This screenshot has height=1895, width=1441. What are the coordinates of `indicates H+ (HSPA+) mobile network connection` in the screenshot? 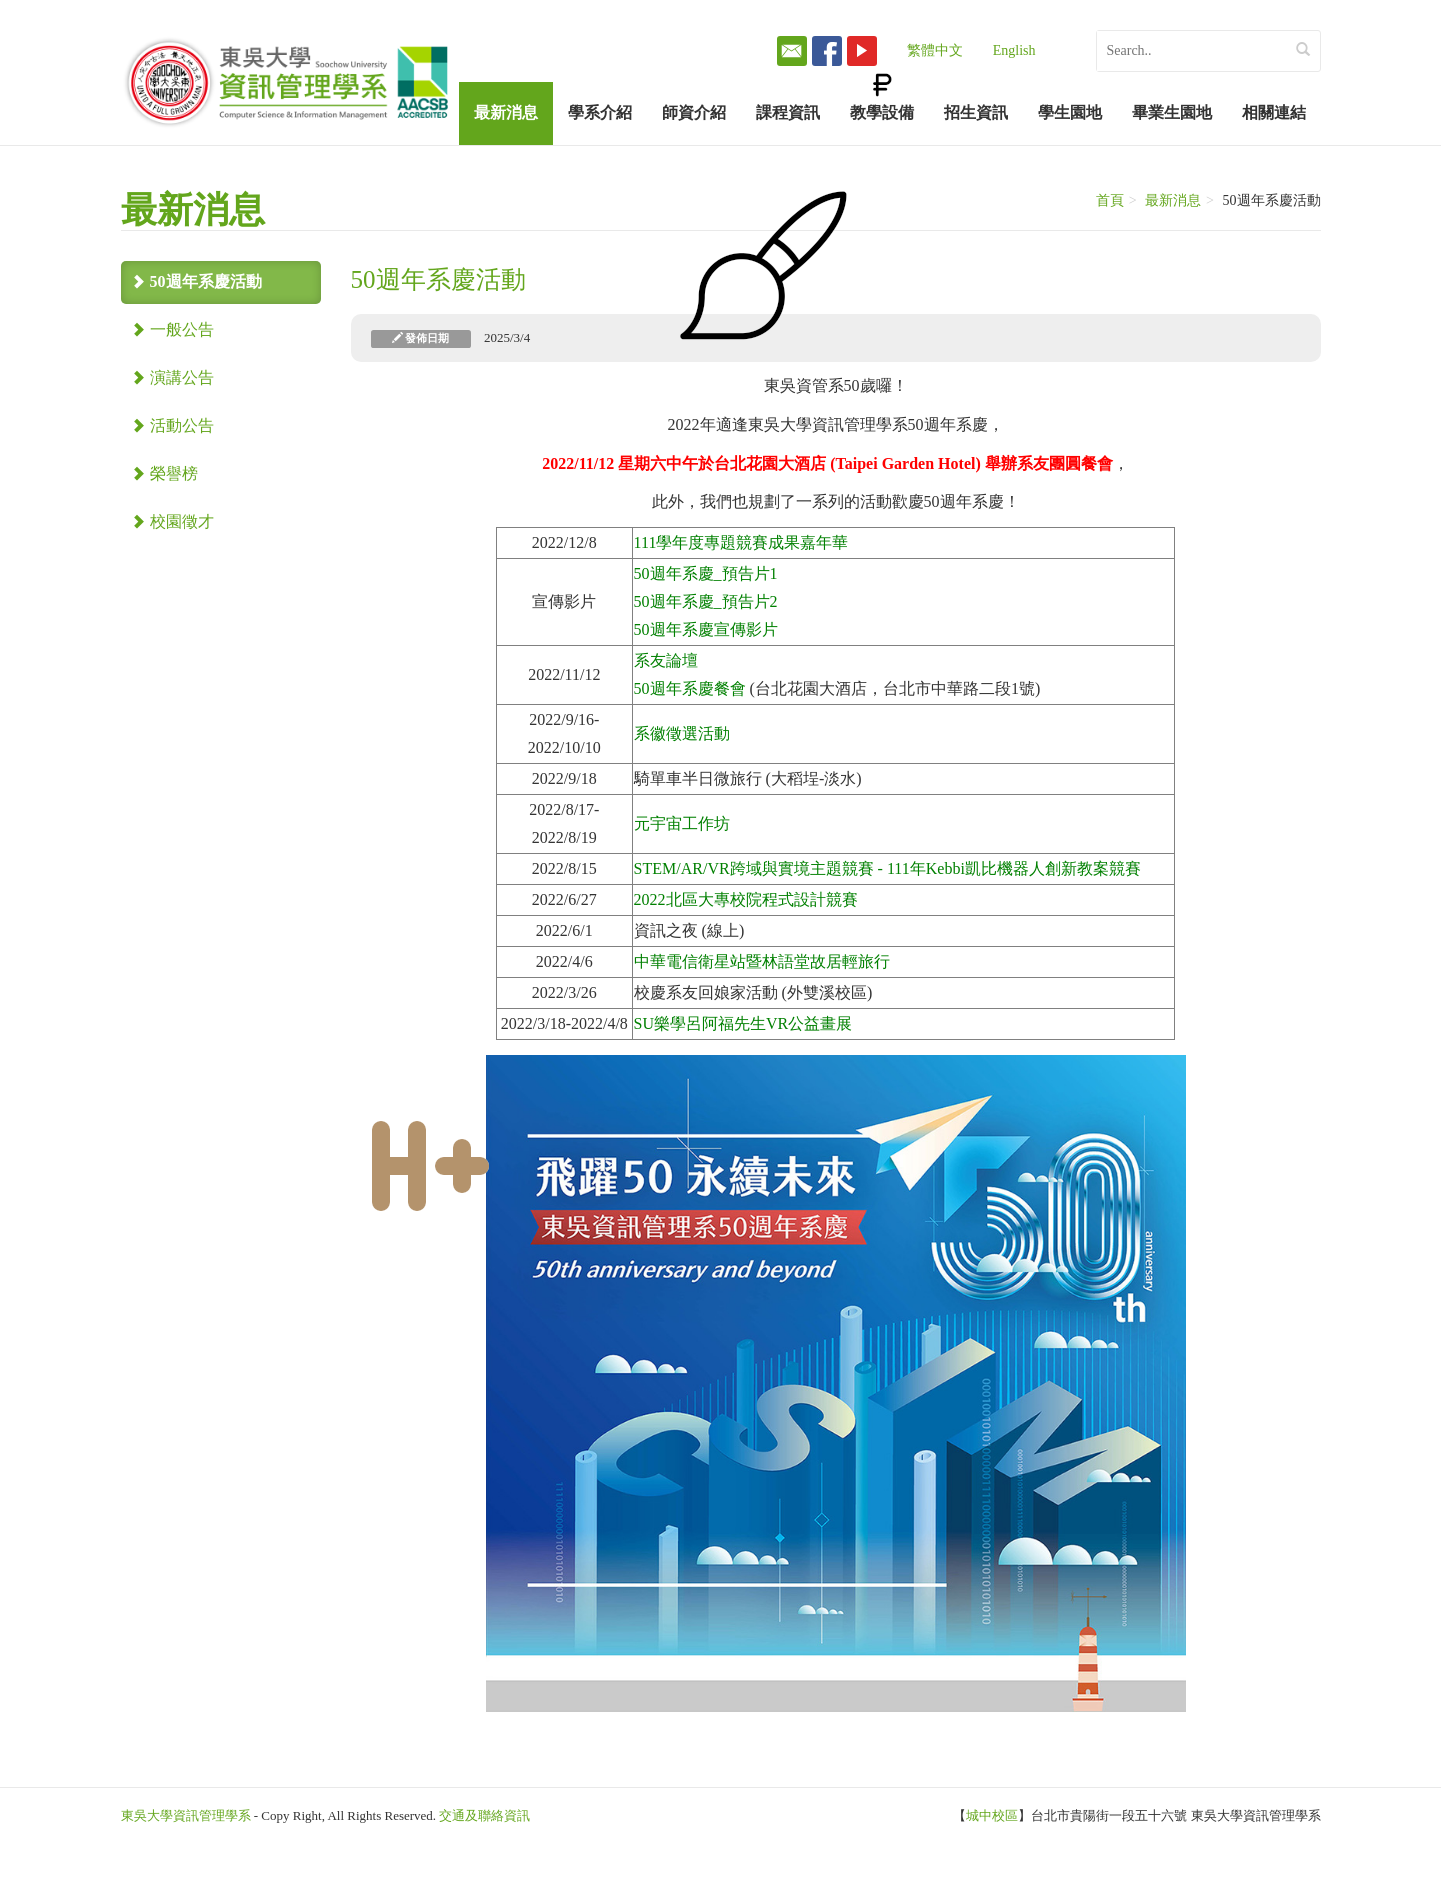 It's located at (426, 1166).